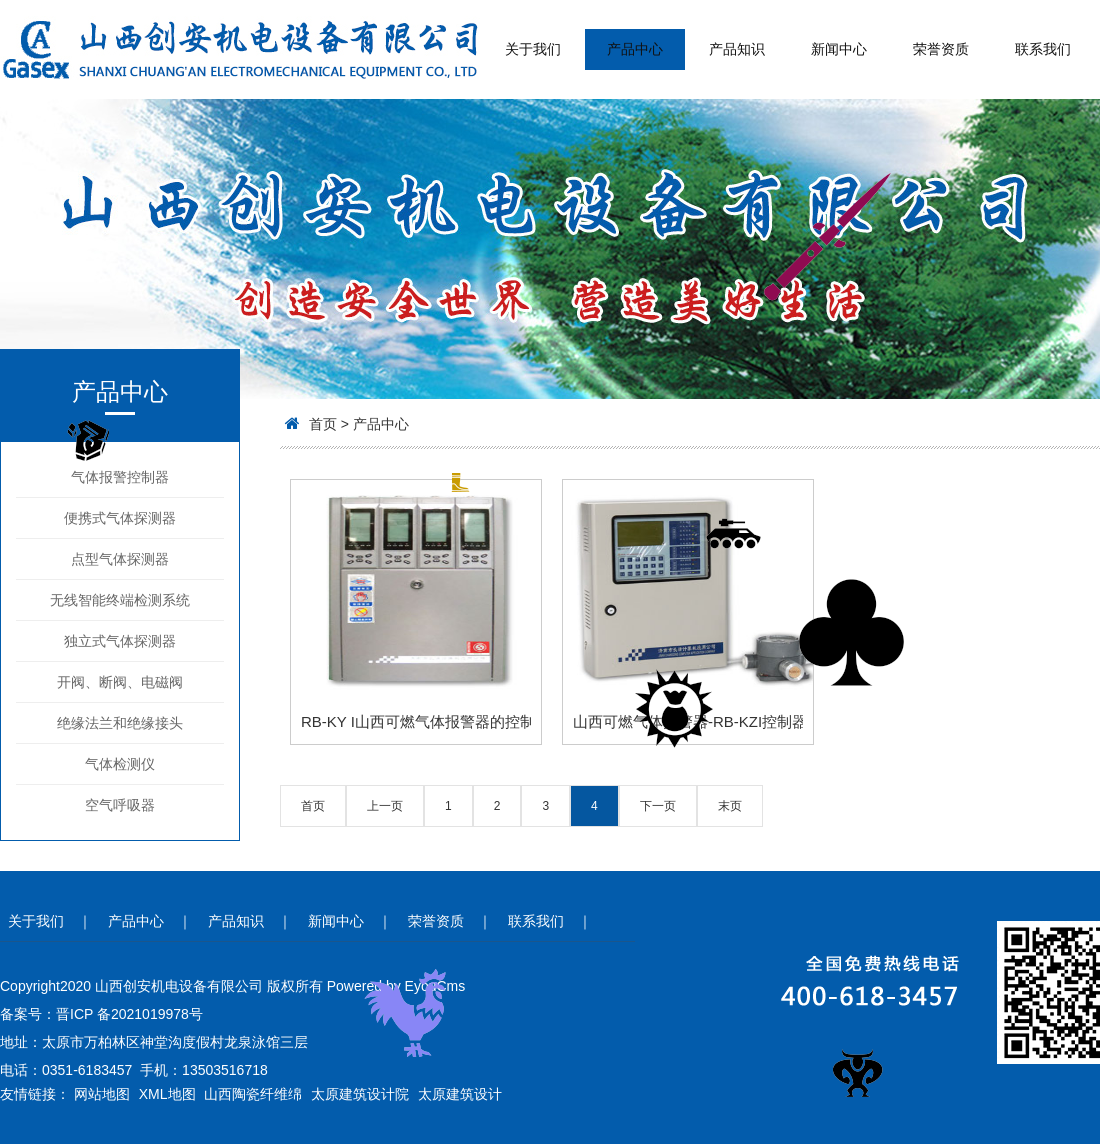  I want to click on select clubs suit in a card game, so click(851, 632).